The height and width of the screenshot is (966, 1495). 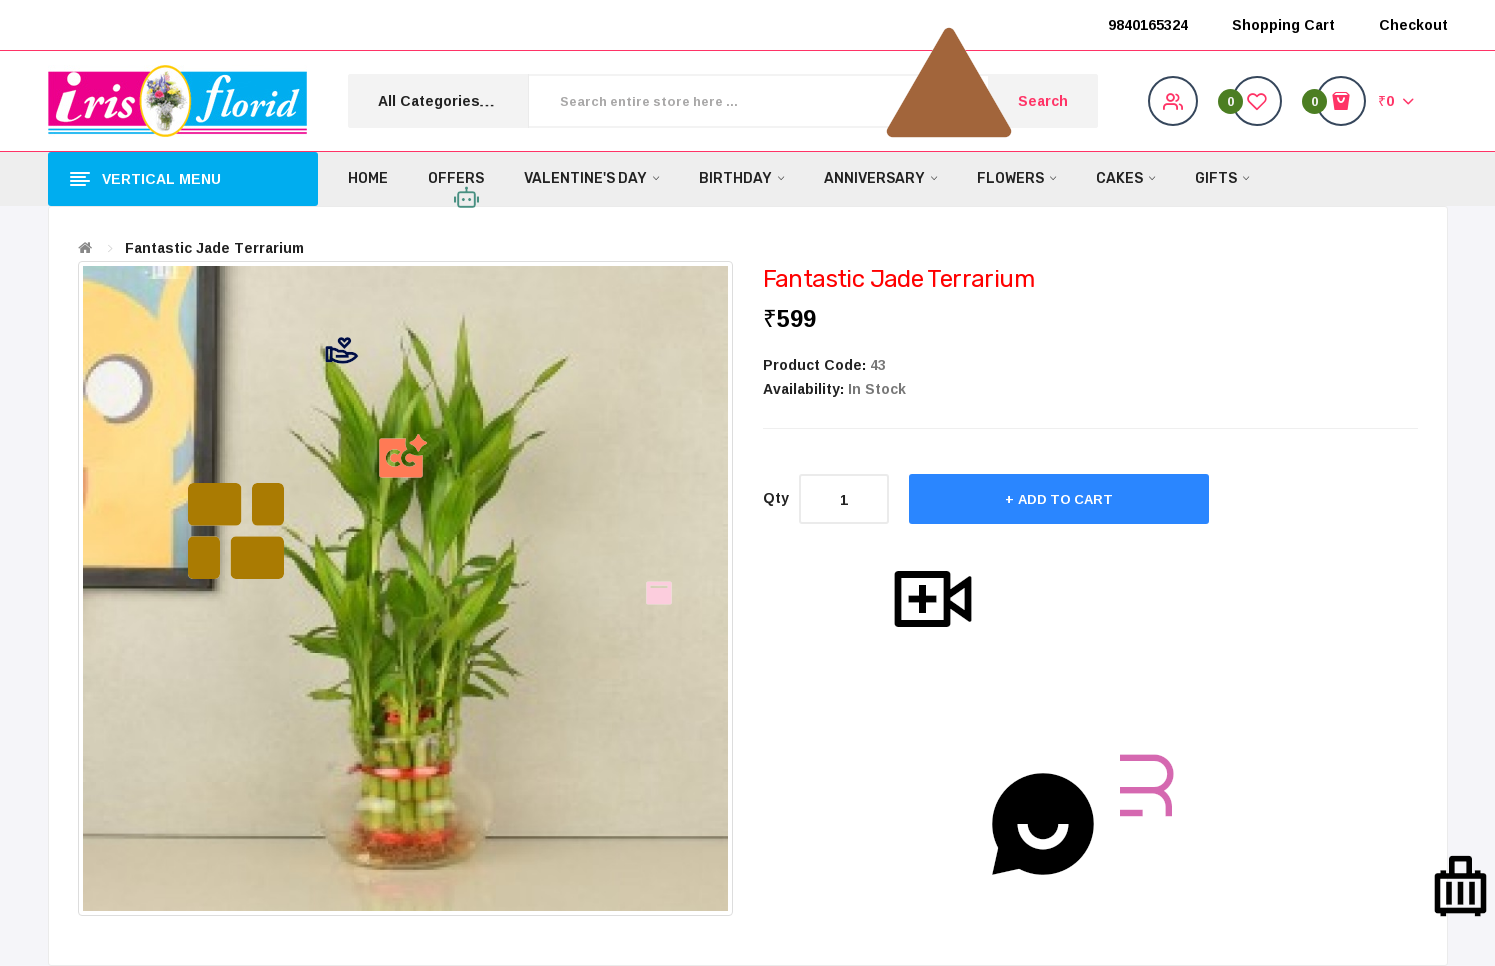 I want to click on play or start media content, so click(x=949, y=84).